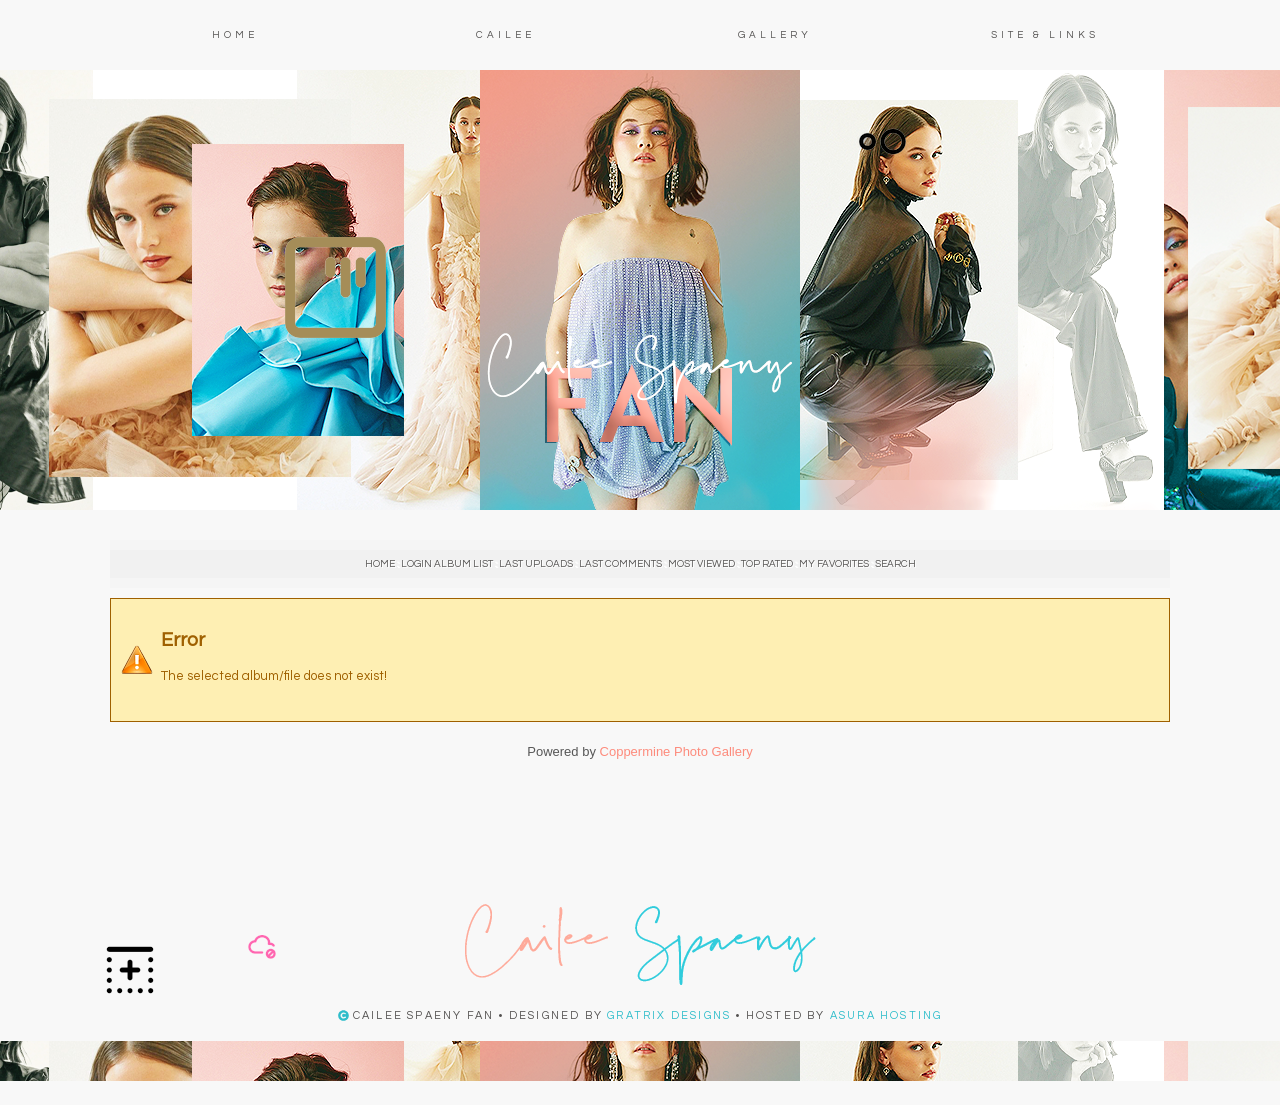 This screenshot has width=1280, height=1105. I want to click on add a top border to selected element, so click(130, 970).